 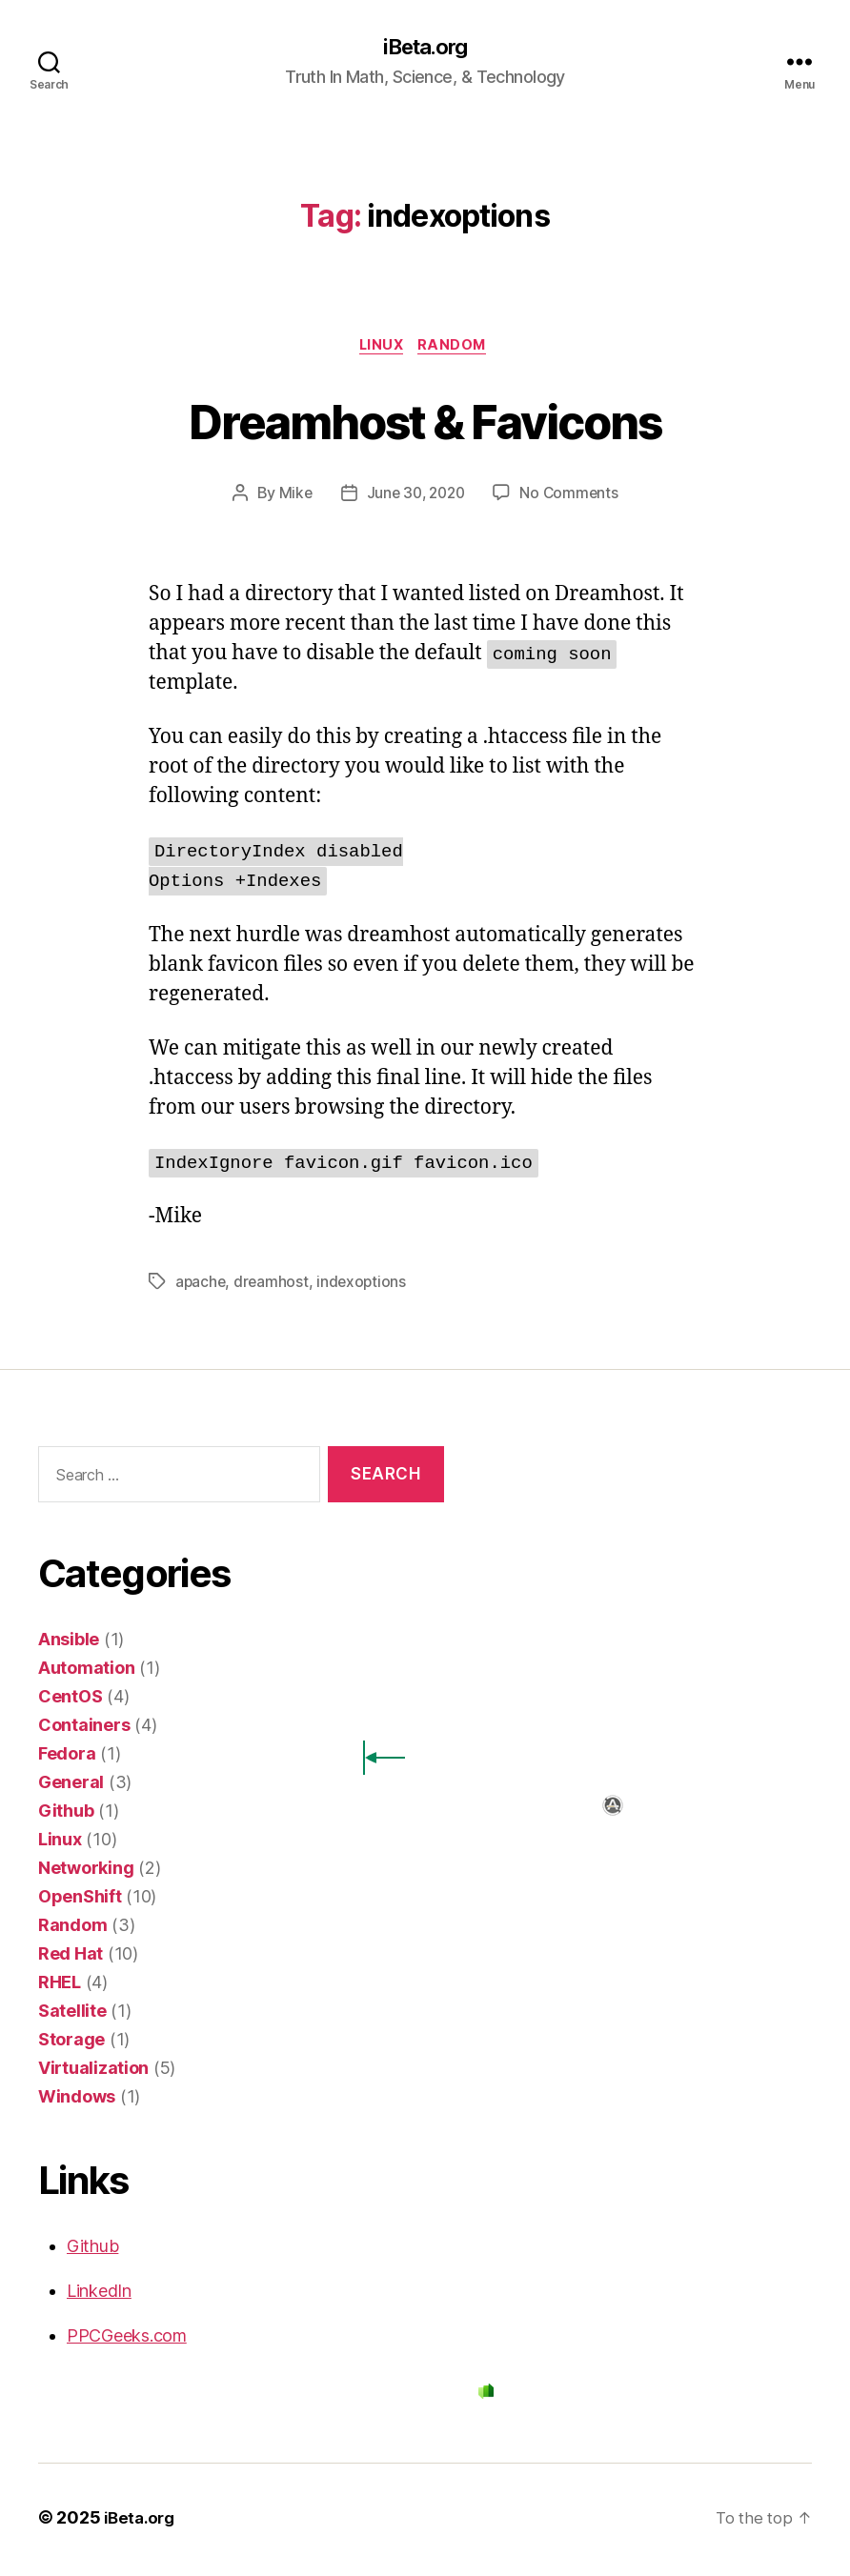 I want to click on open microsoft viva insights app, so click(x=486, y=2391).